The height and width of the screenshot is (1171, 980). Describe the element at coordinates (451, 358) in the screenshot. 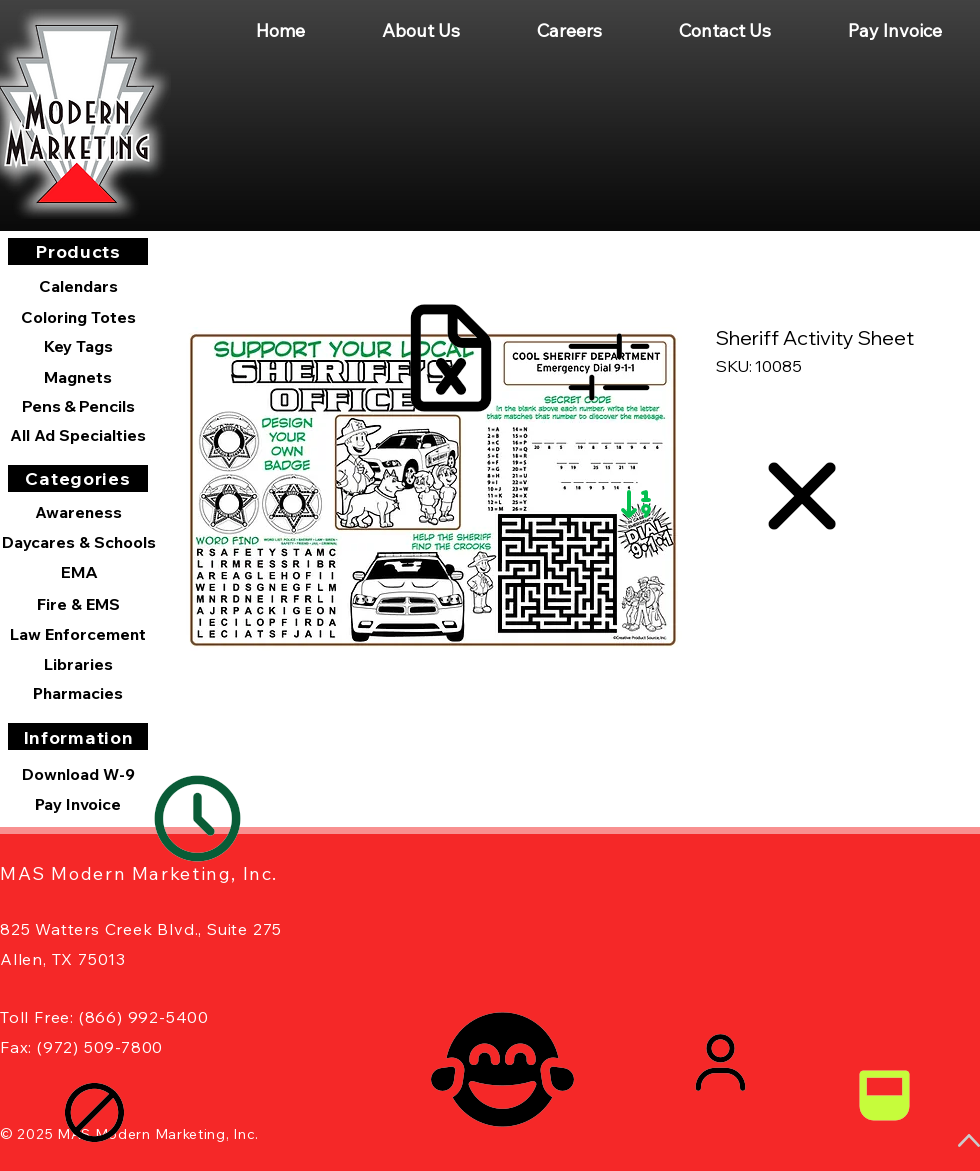

I see `open or view an excel spreadsheet` at that location.